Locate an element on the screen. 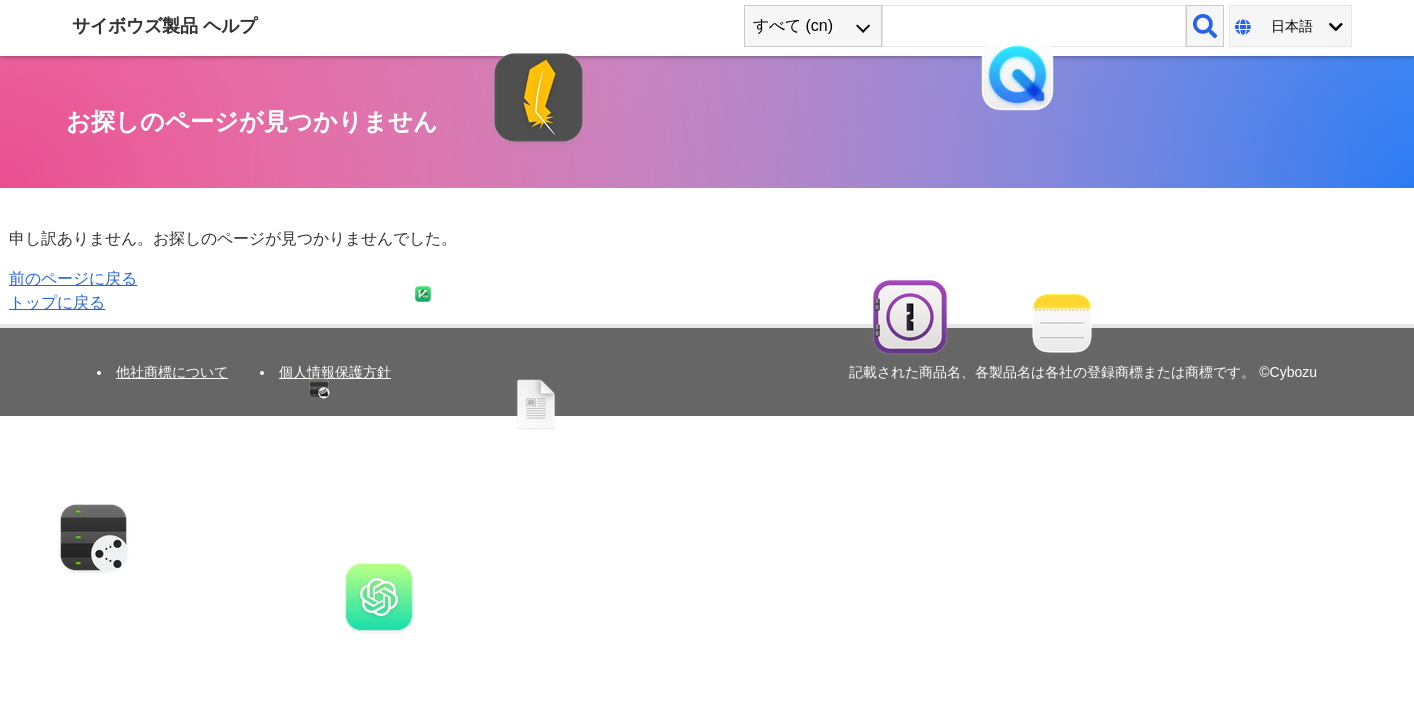 This screenshot has width=1414, height=720. a generic document or text file is located at coordinates (536, 405).